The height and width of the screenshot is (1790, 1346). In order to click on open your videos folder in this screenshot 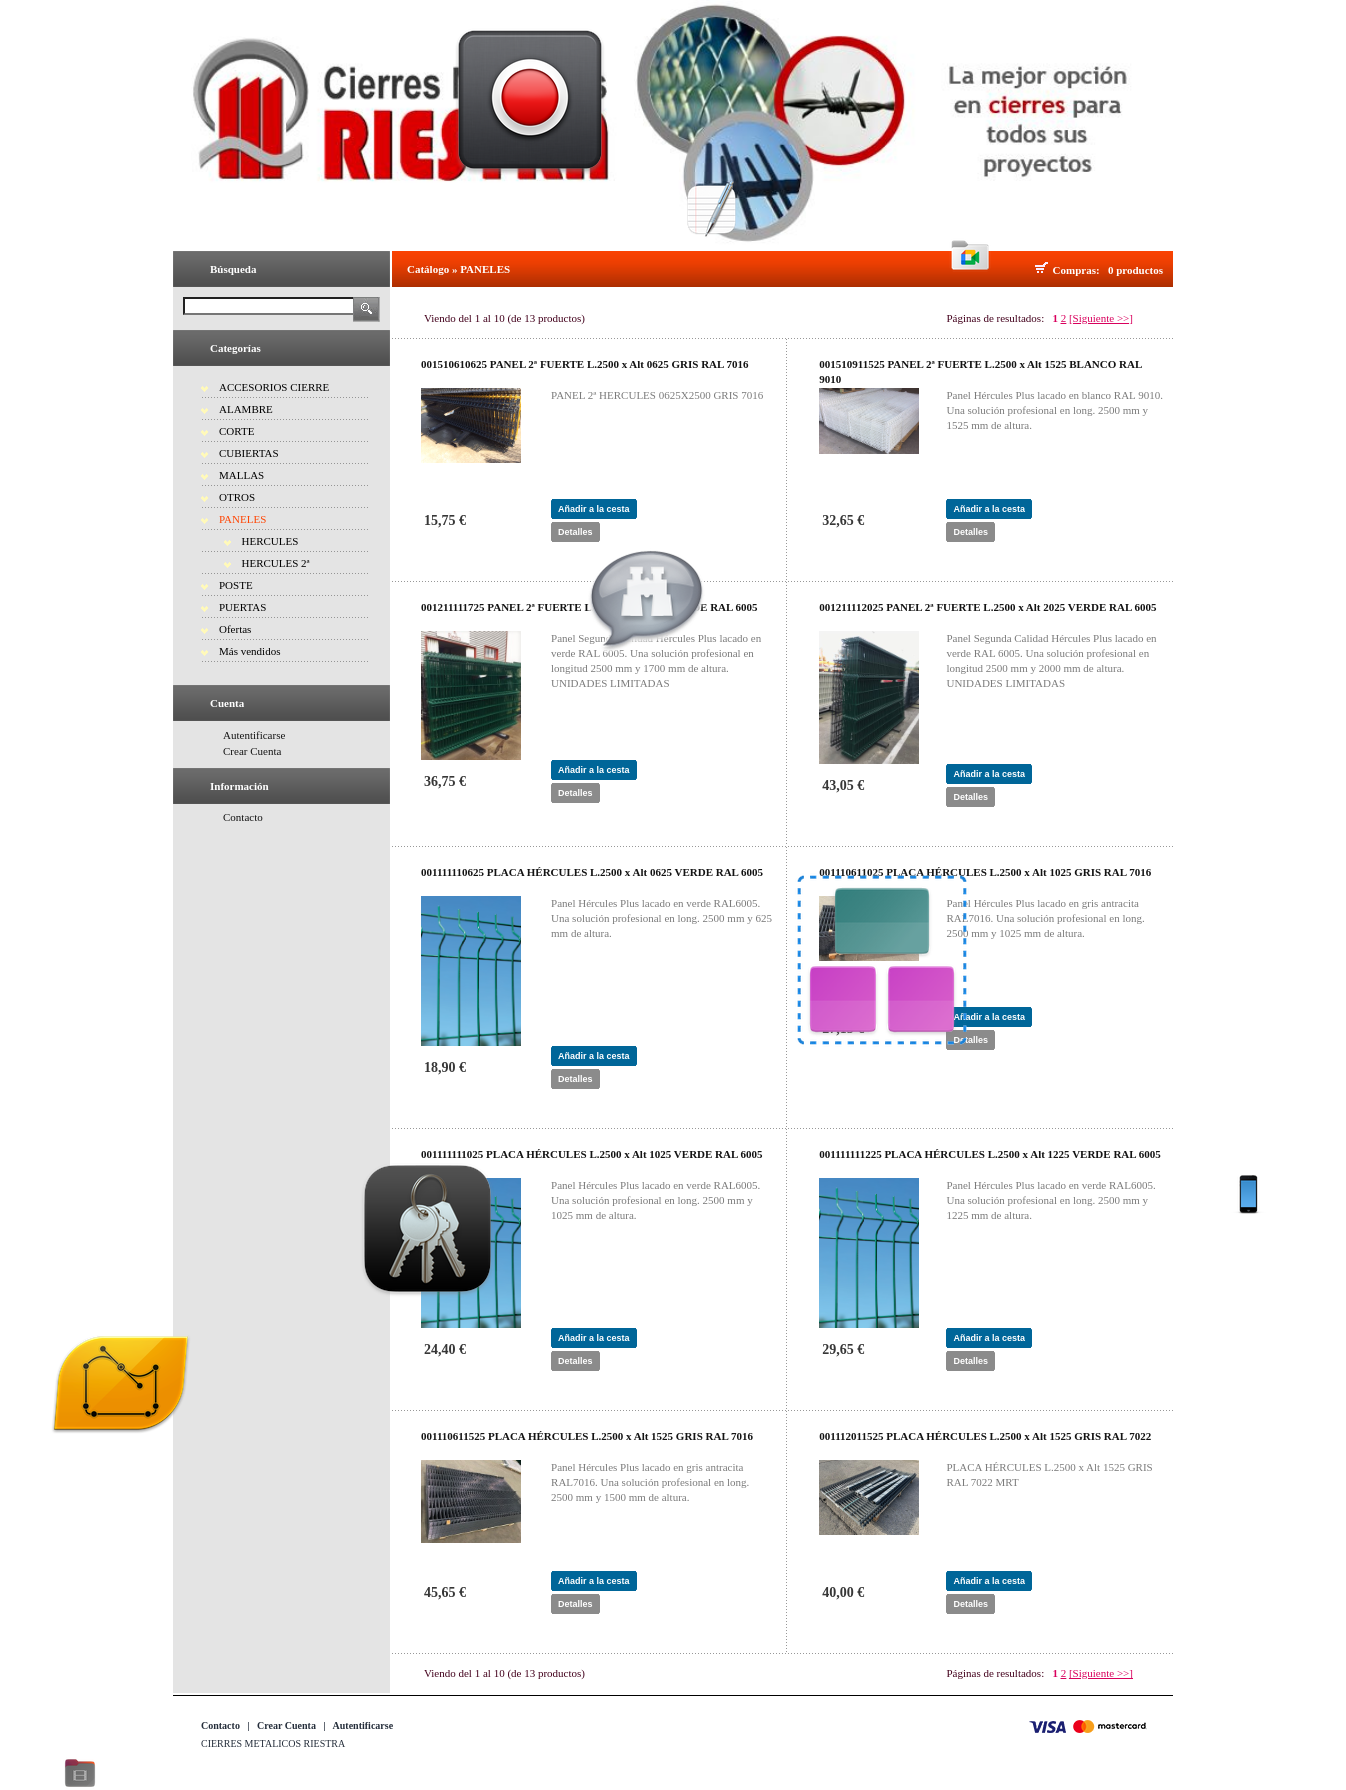, I will do `click(80, 1773)`.